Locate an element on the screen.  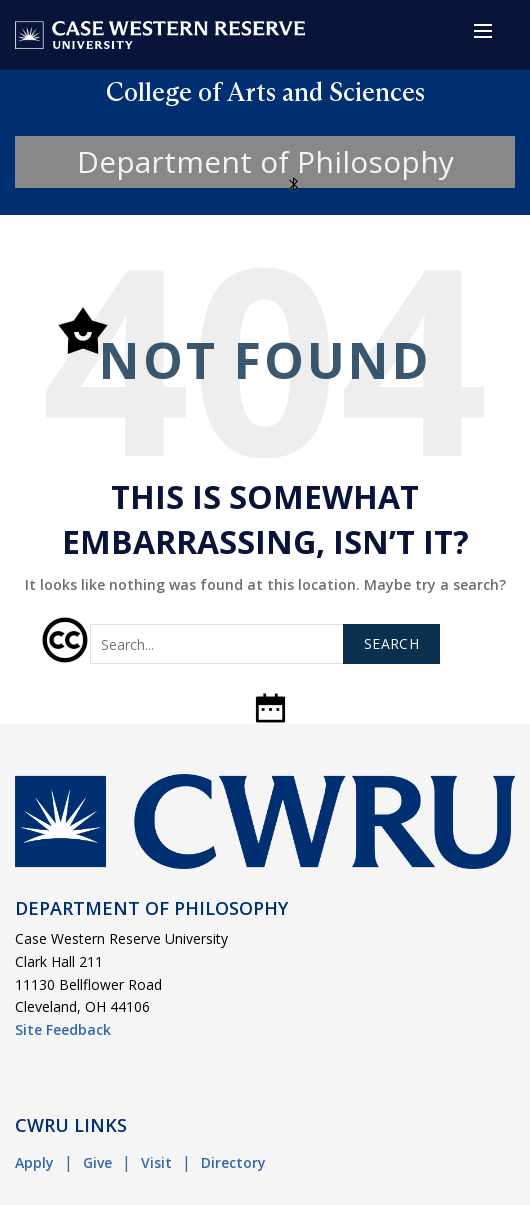
toggle bluetooth connectivity is located at coordinates (293, 184).